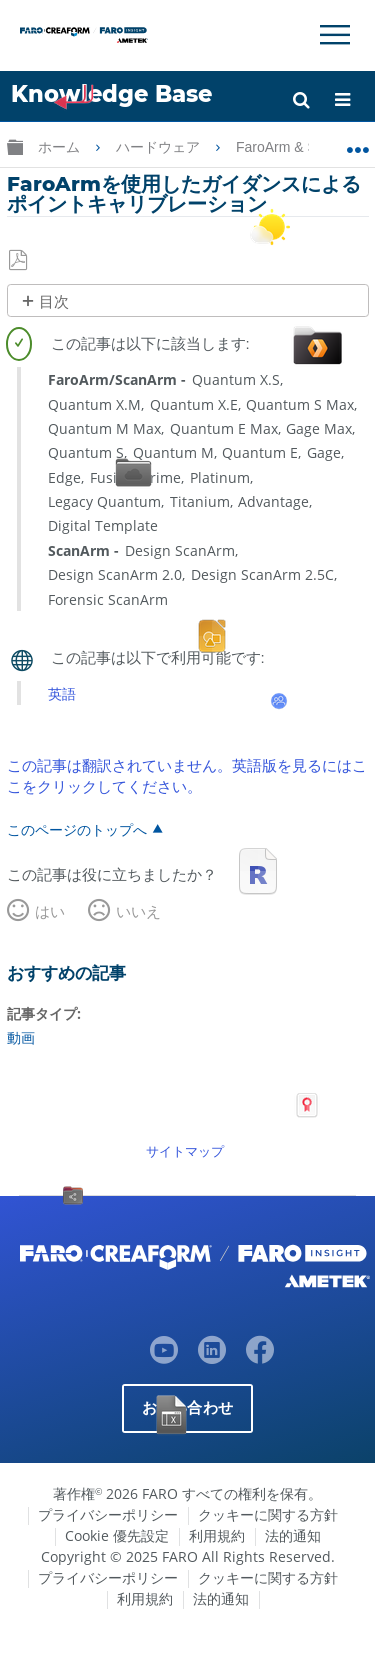 Image resolution: width=375 pixels, height=1680 pixels. Describe the element at coordinates (171, 1415) in the screenshot. I see `a macbinary file type indicator` at that location.